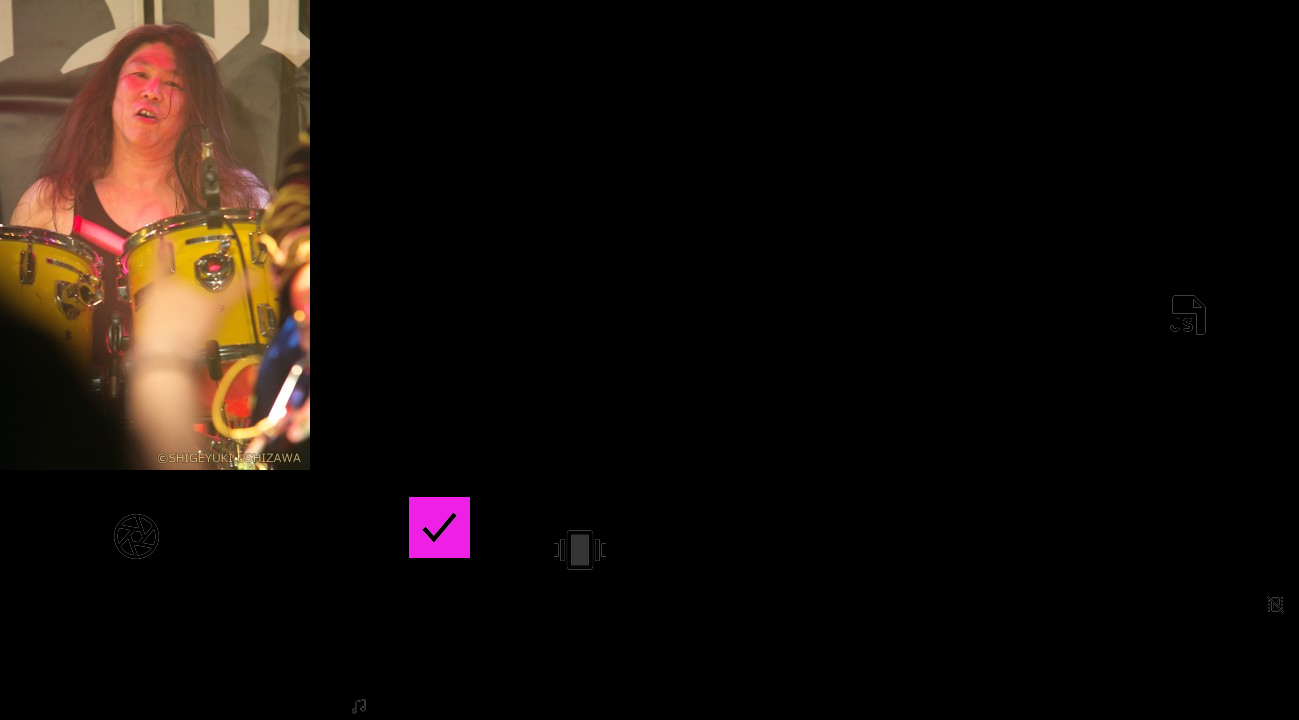 The width and height of the screenshot is (1299, 720). I want to click on container disabled or unavailable, so click(1275, 604).